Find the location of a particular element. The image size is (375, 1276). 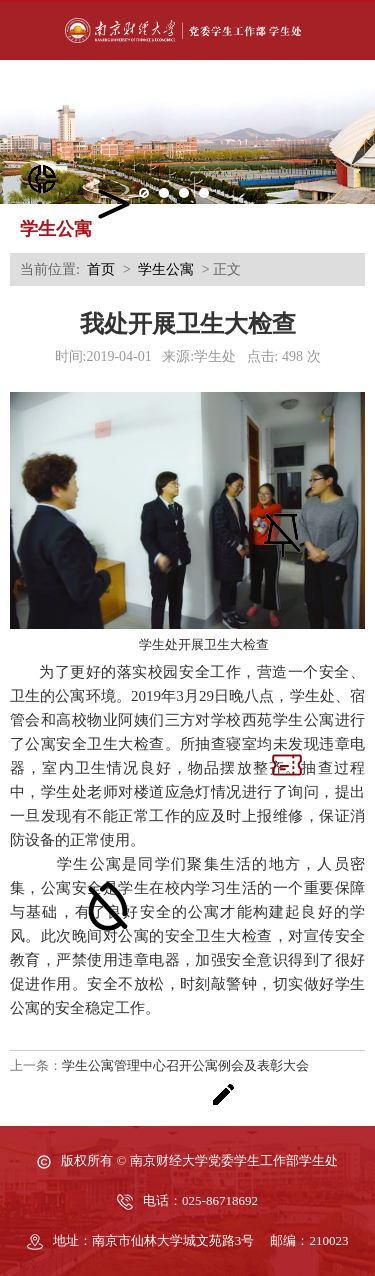

unpin this item is located at coordinates (283, 533).